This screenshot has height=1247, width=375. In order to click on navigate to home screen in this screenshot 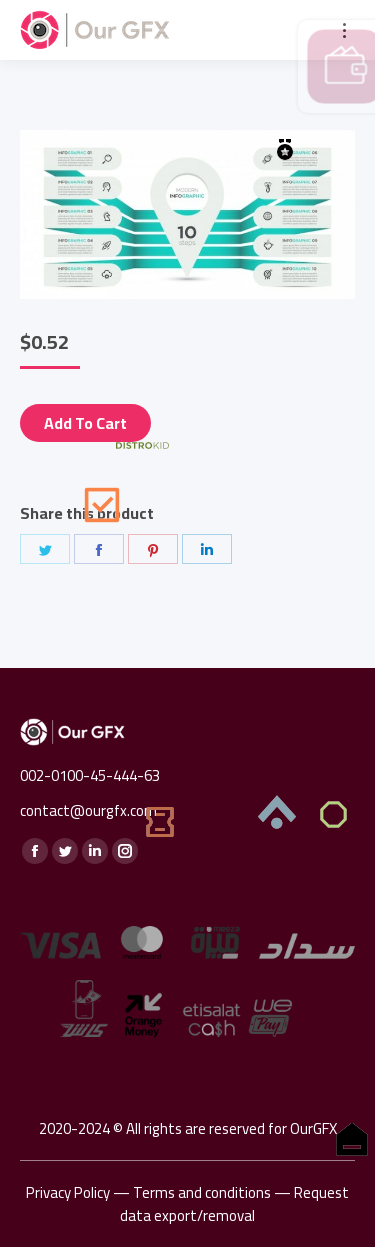, I will do `click(352, 1140)`.